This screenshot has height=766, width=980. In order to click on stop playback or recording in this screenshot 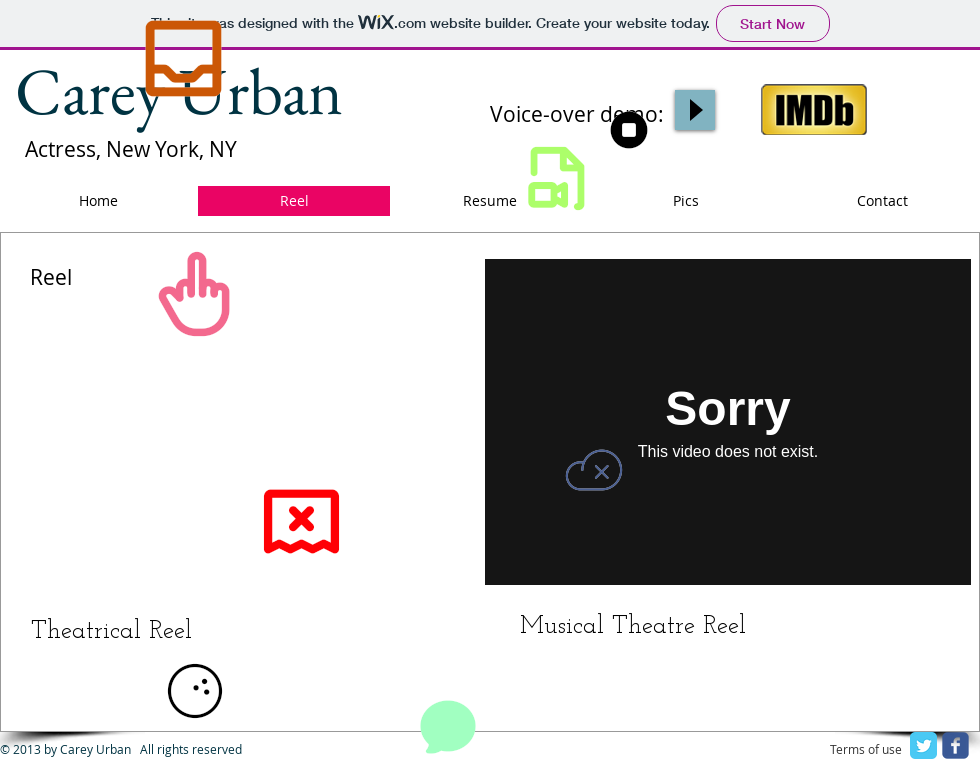, I will do `click(629, 130)`.